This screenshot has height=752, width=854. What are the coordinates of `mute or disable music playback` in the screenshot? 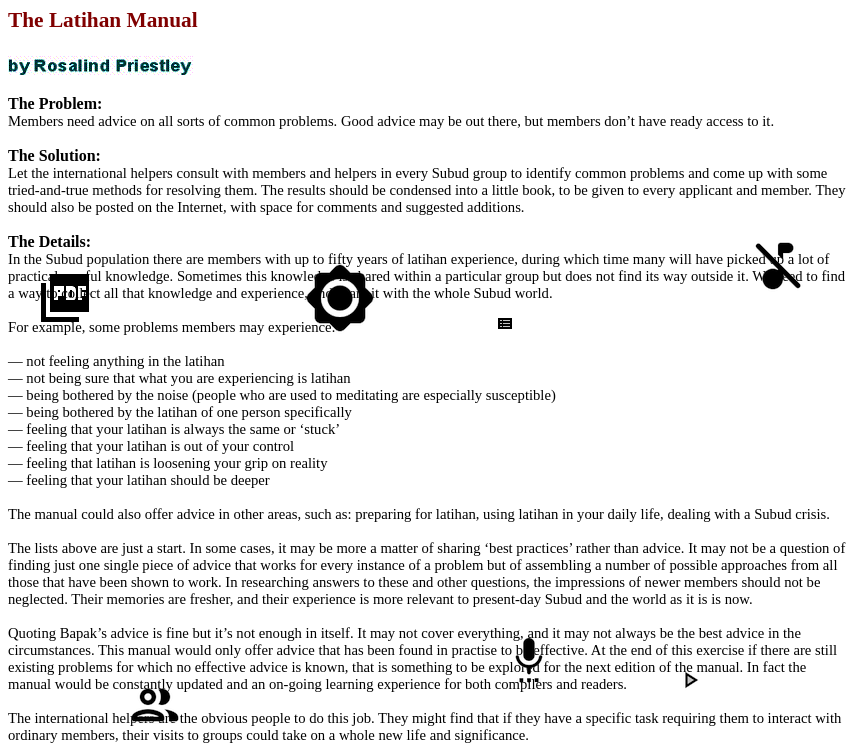 It's located at (778, 266).